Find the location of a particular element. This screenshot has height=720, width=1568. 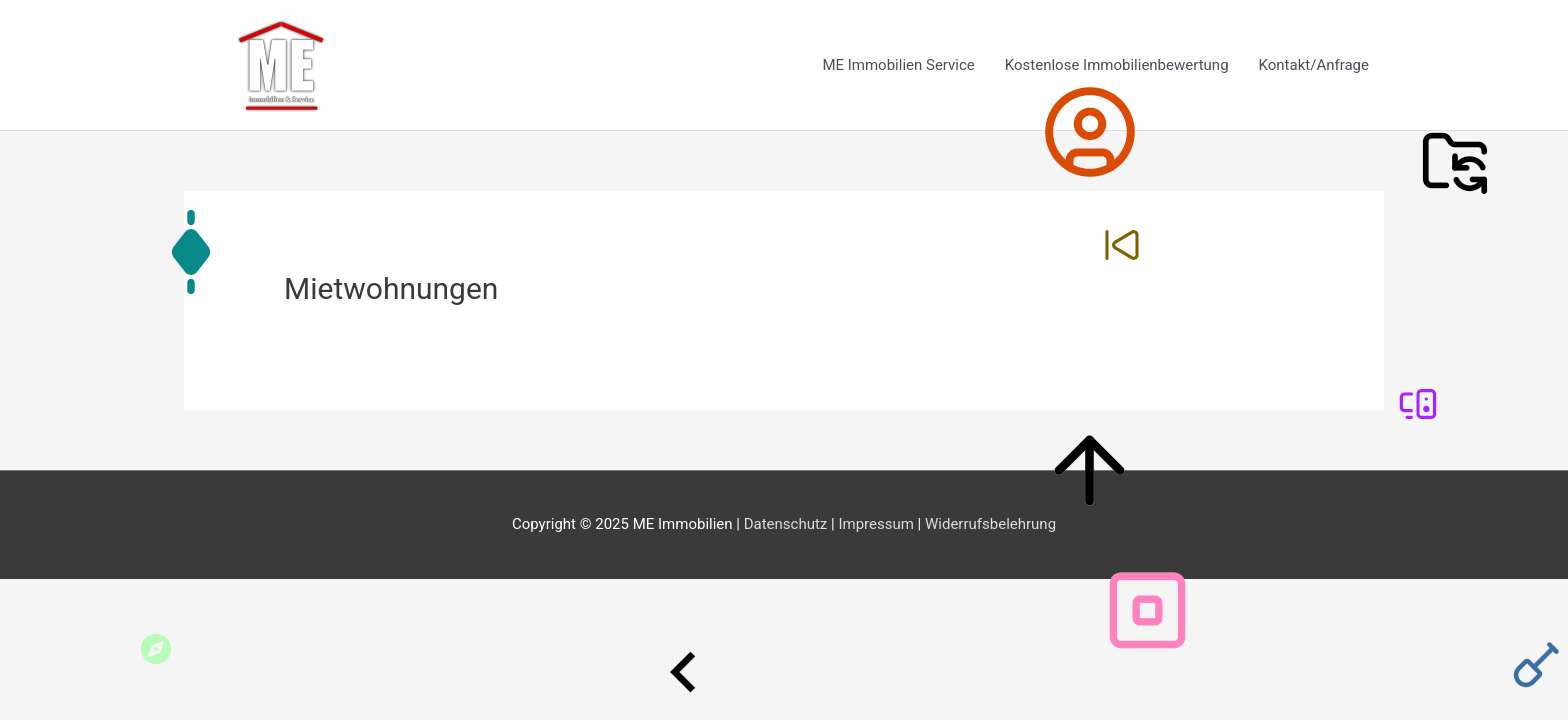

align keyframe to vertical center is located at coordinates (191, 252).